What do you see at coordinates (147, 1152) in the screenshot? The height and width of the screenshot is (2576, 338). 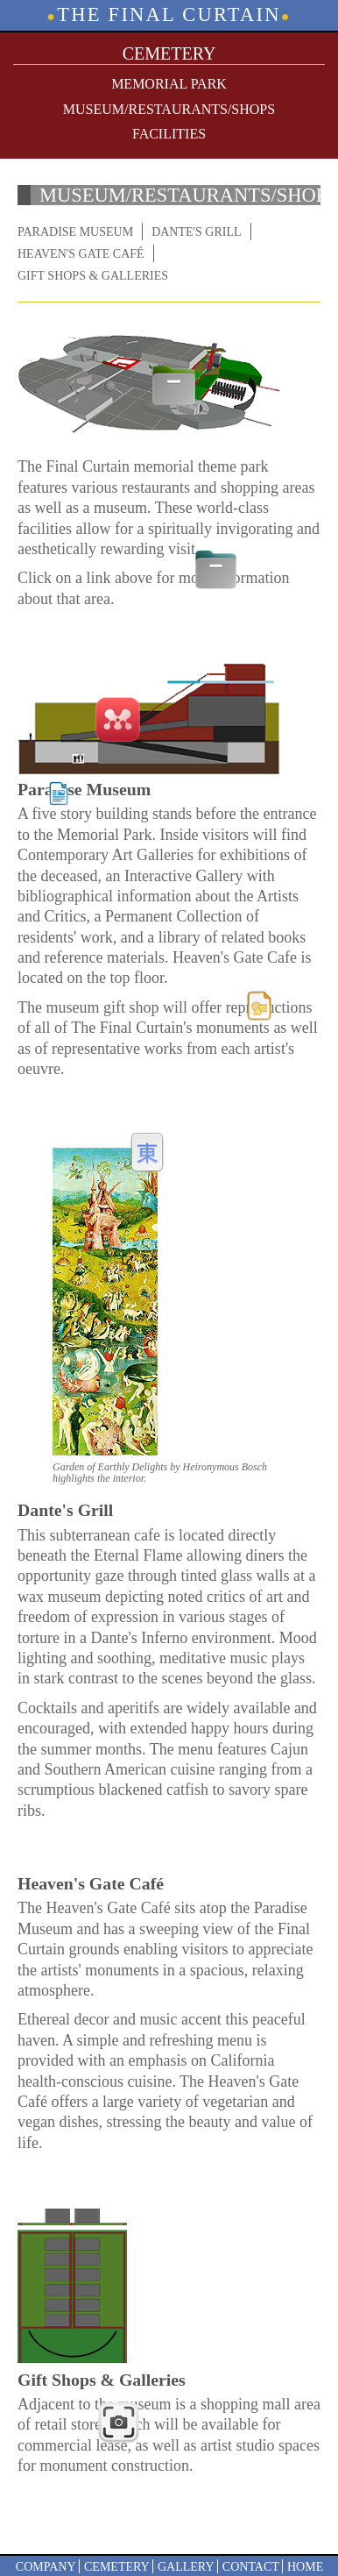 I see `launch gnome mahjongg game` at bounding box center [147, 1152].